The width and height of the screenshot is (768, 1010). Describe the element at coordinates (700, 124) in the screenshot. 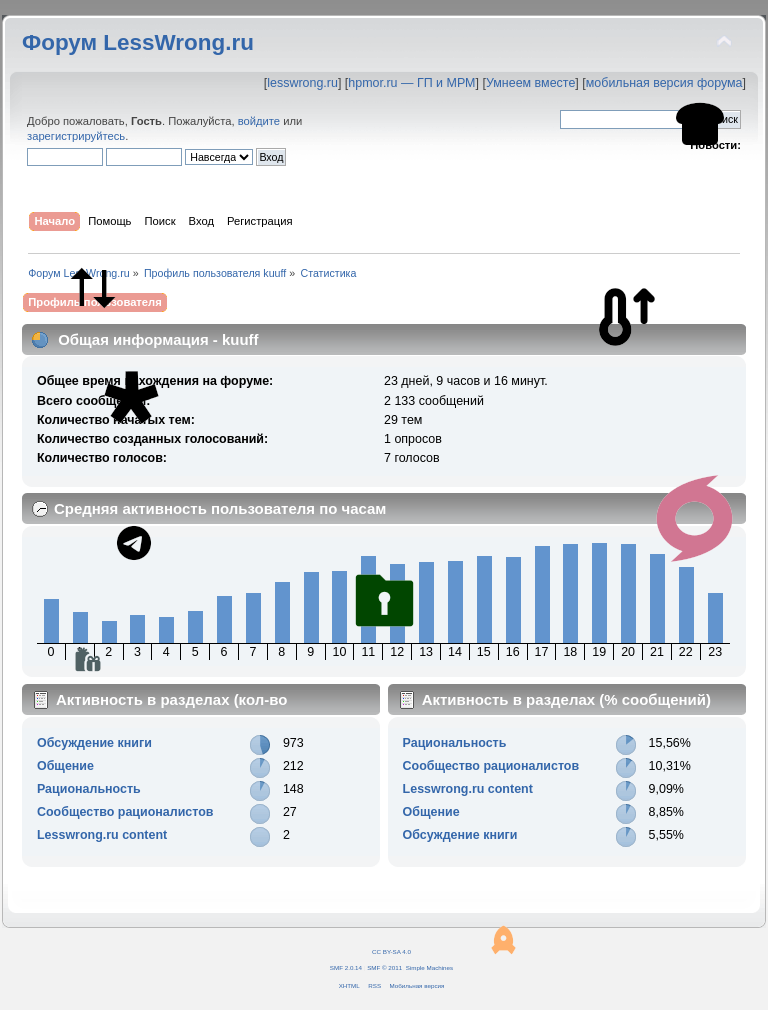

I see `access bakery or bread-related content` at that location.